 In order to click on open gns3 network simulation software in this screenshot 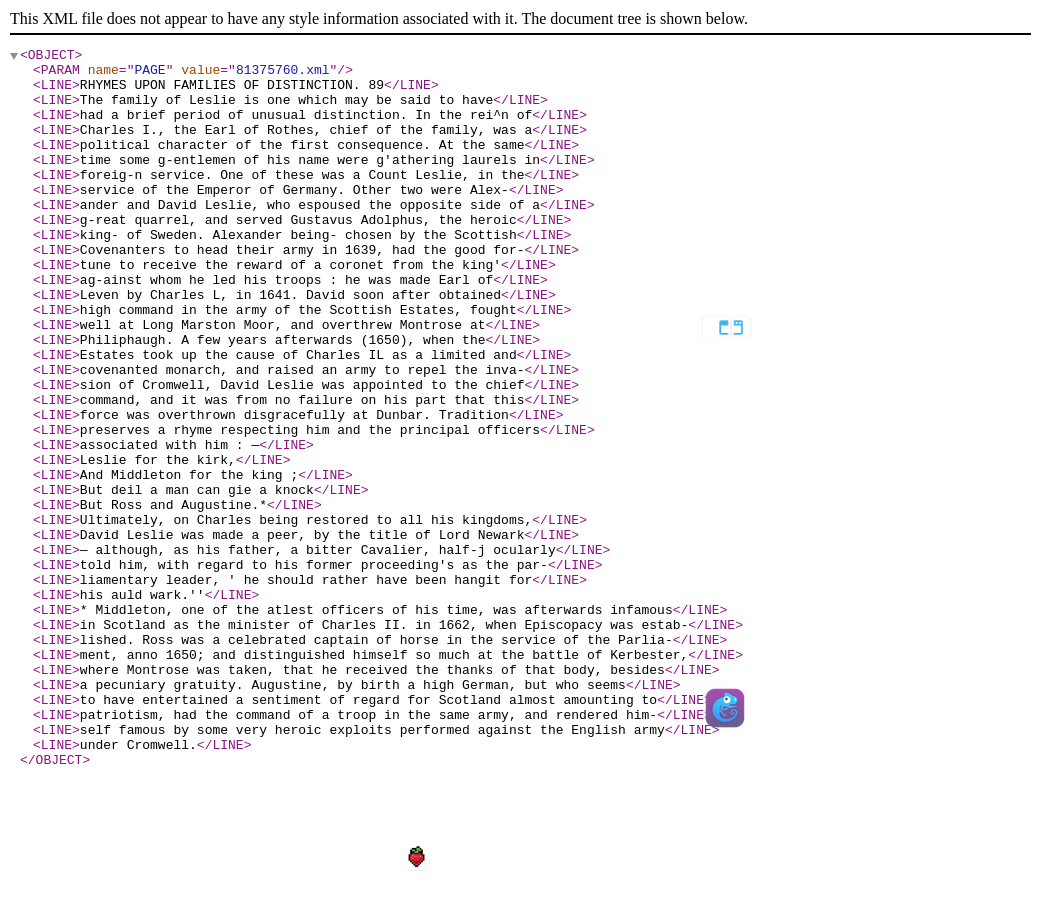, I will do `click(725, 708)`.